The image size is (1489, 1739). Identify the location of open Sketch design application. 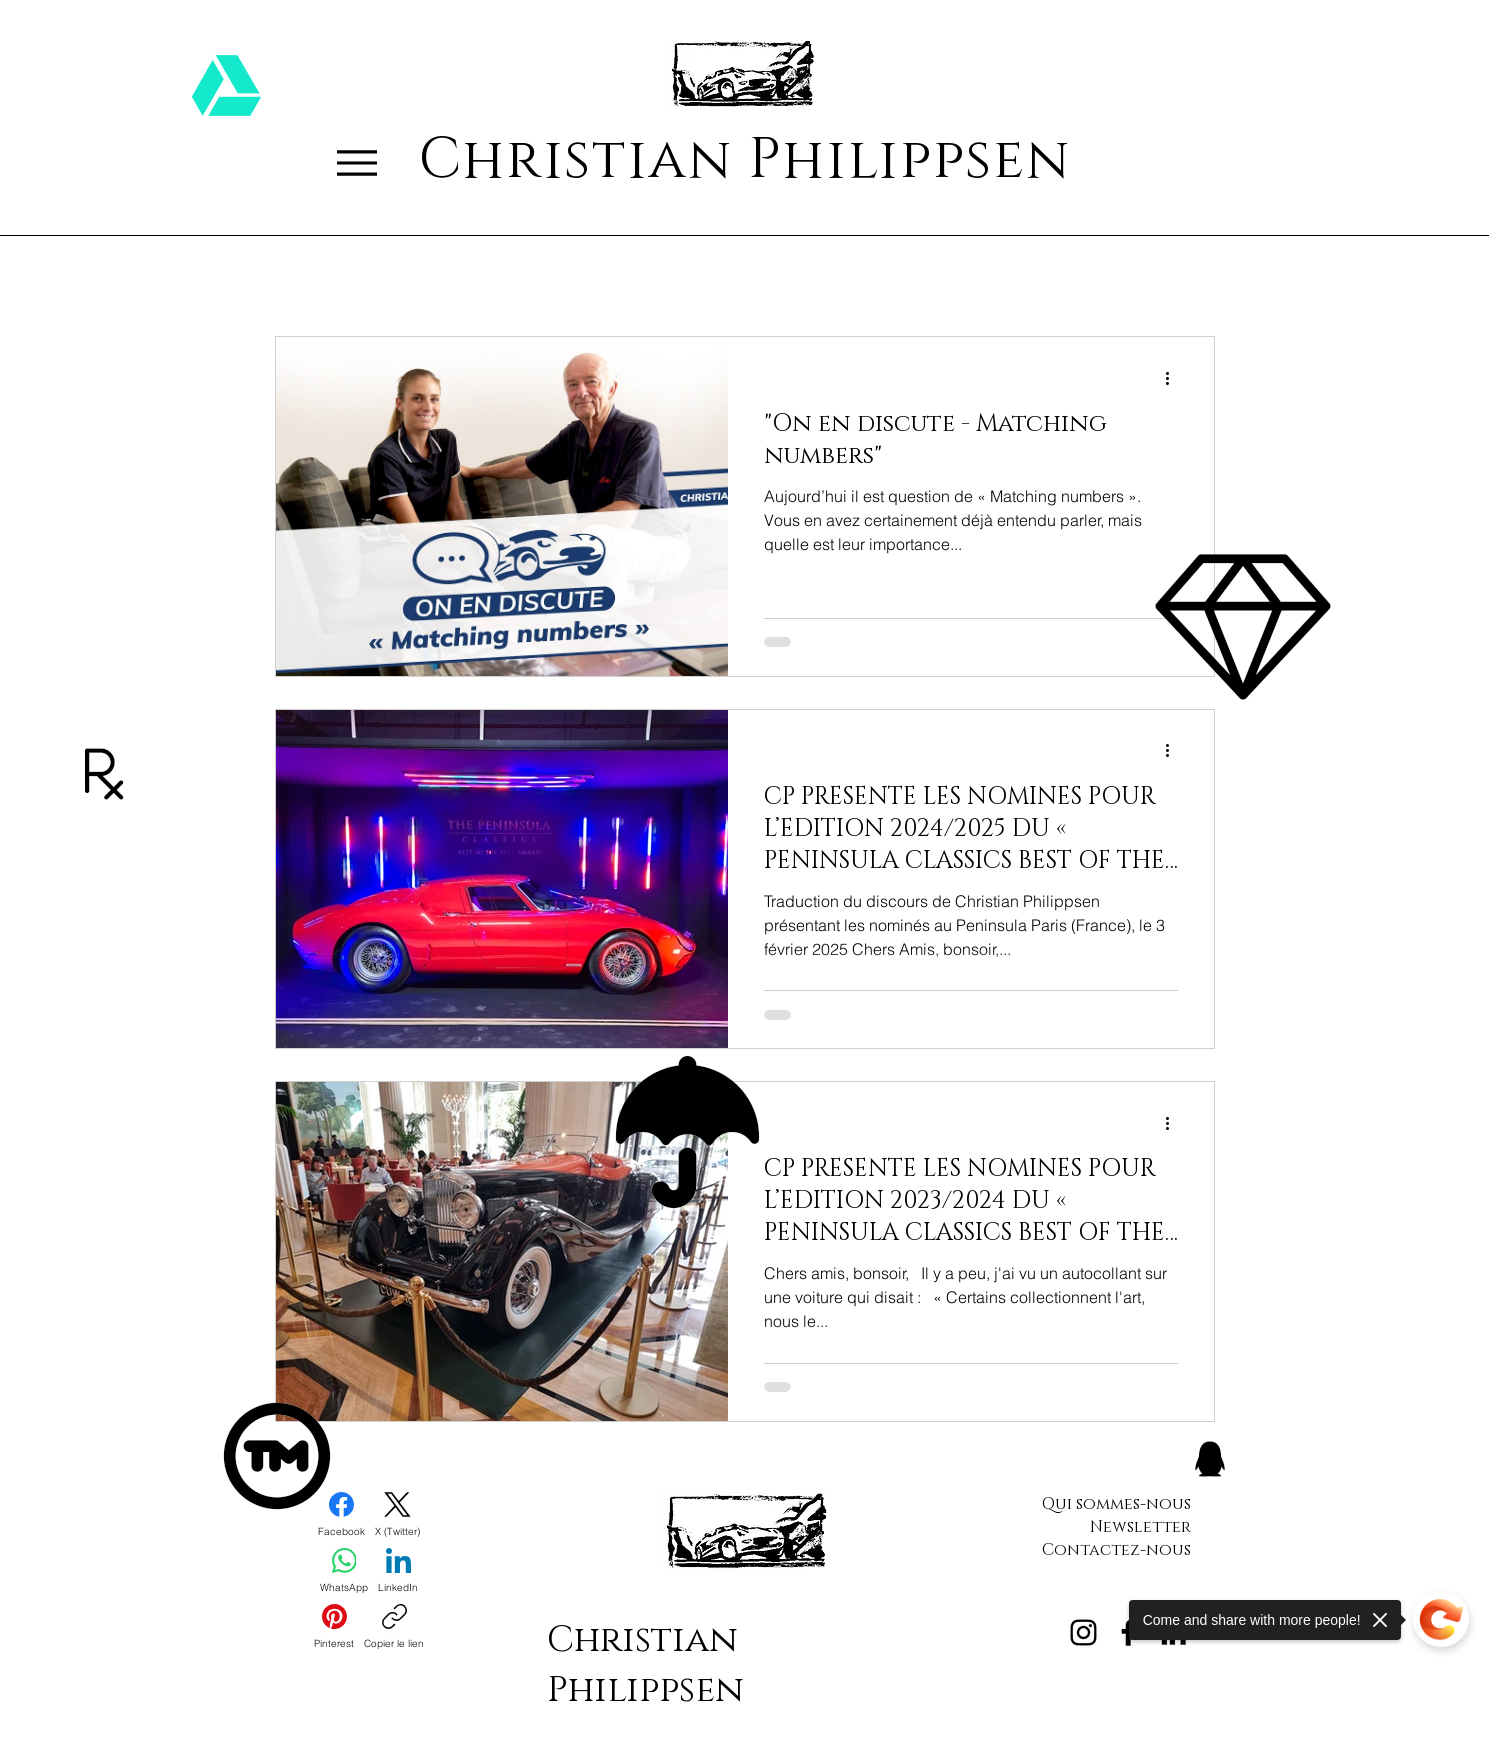
(1243, 624).